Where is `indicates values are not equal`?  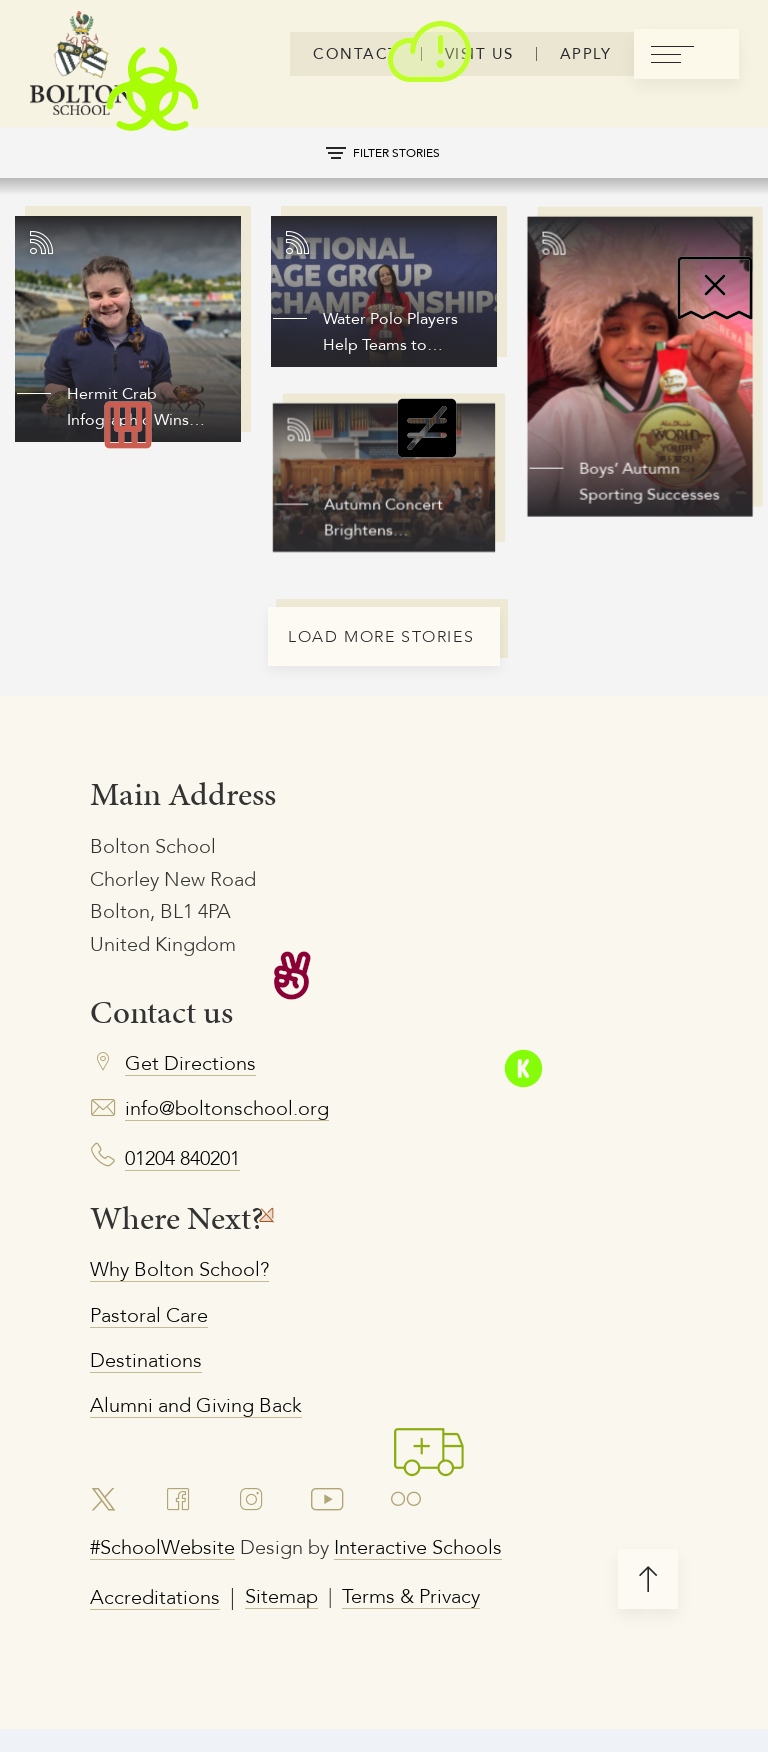 indicates values are not equal is located at coordinates (427, 428).